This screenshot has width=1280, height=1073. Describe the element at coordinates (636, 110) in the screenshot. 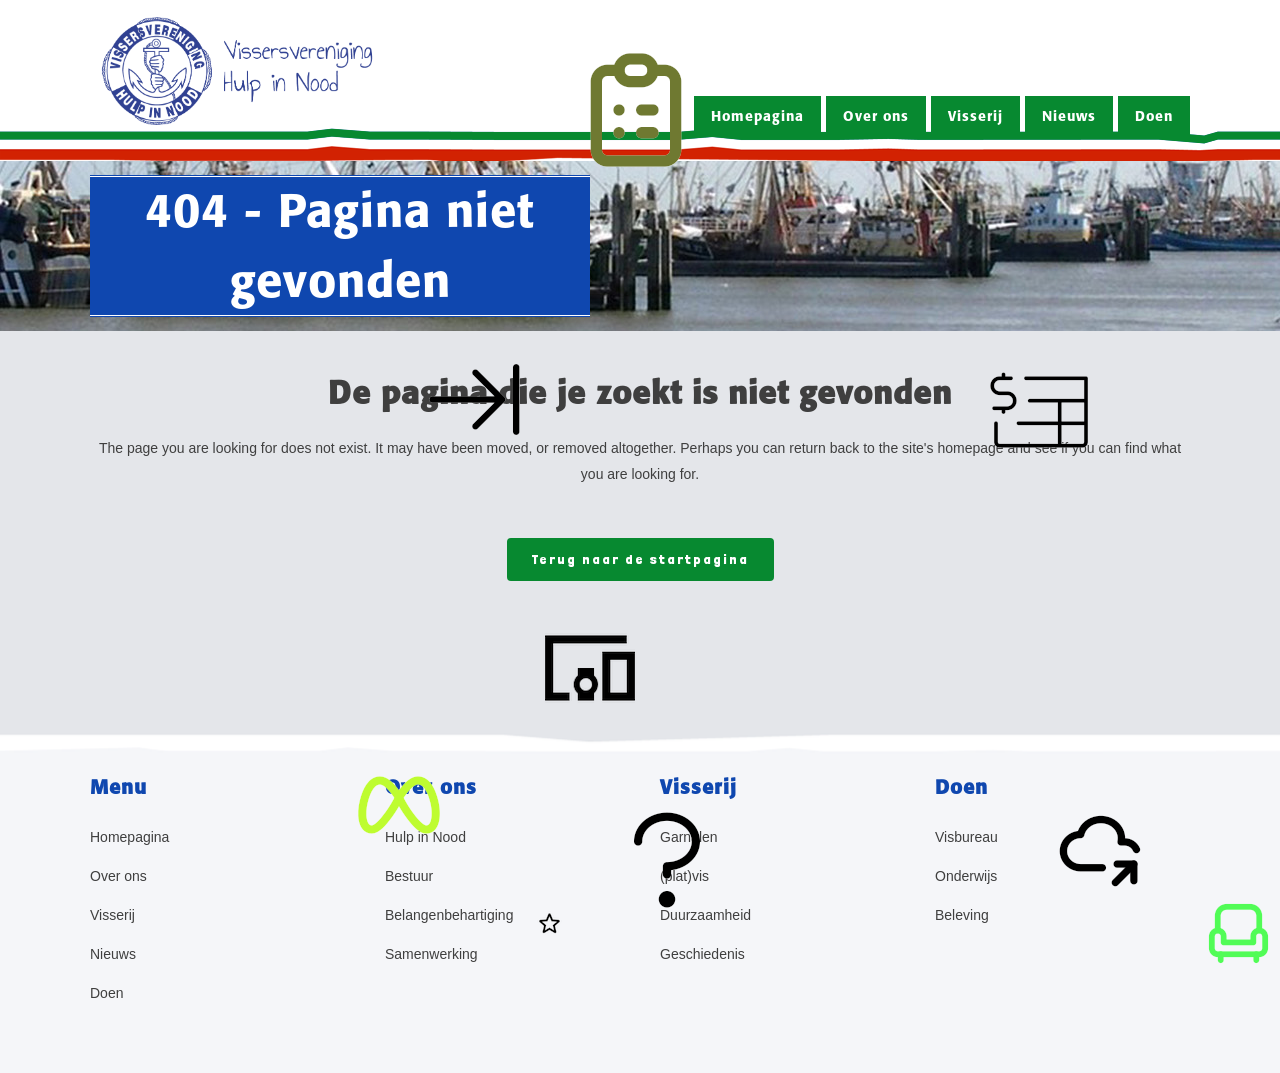

I see `view checklist or task list` at that location.